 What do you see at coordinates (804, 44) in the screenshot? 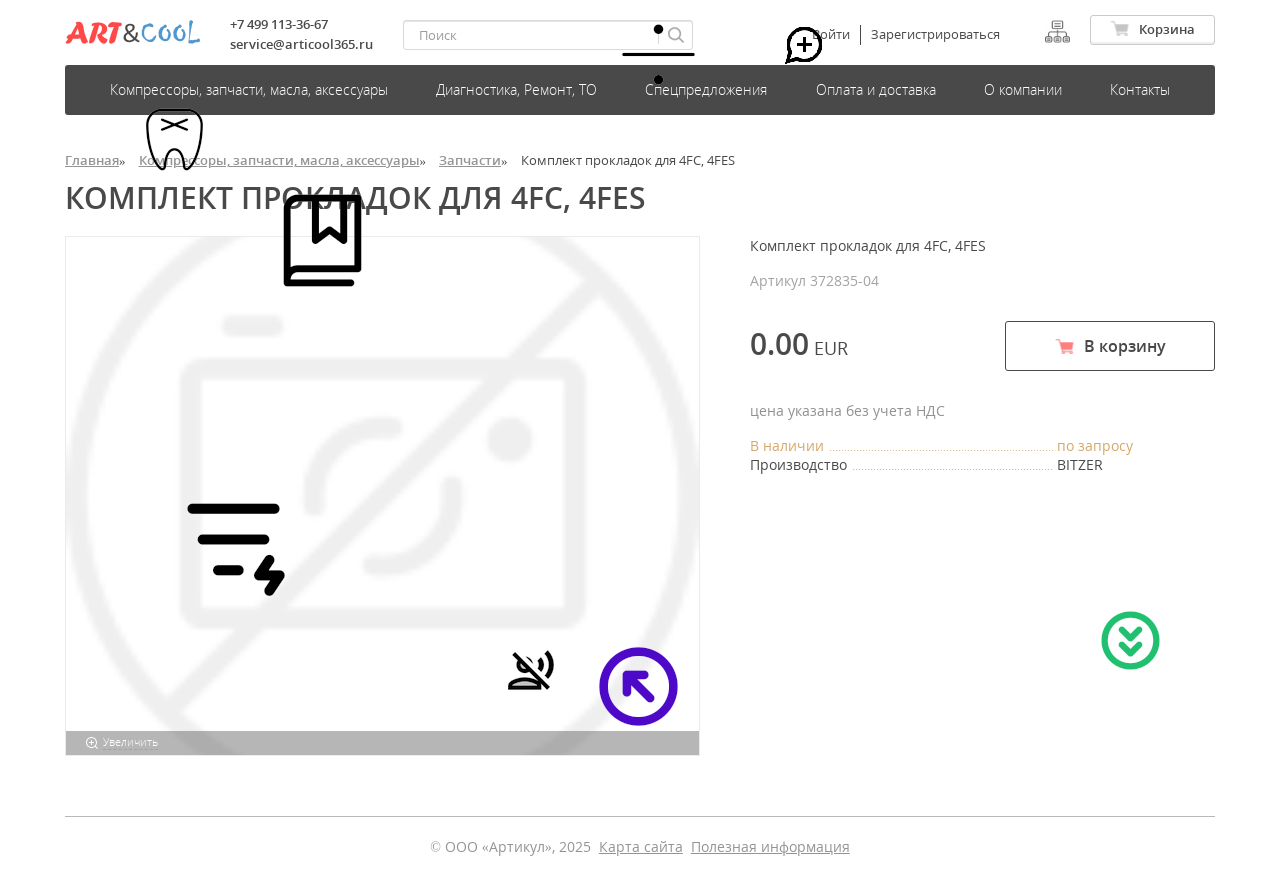
I see `add a review or comment to a location` at bounding box center [804, 44].